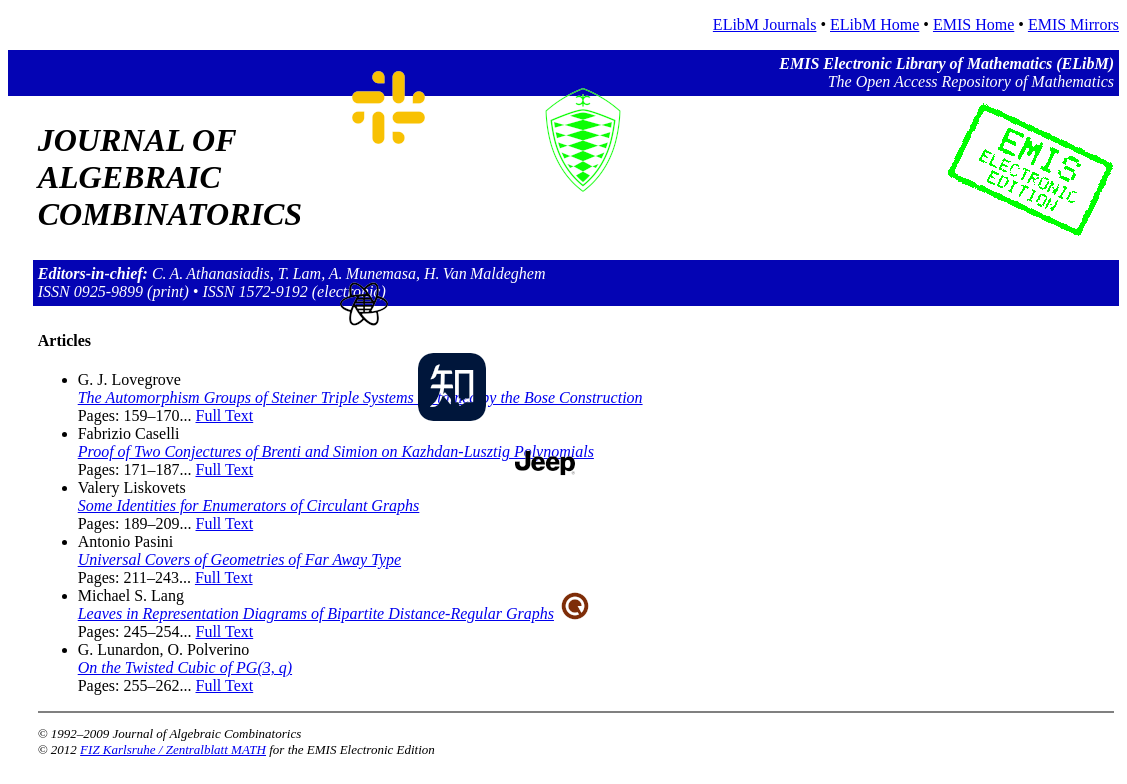  I want to click on open Slack messaging app, so click(388, 107).